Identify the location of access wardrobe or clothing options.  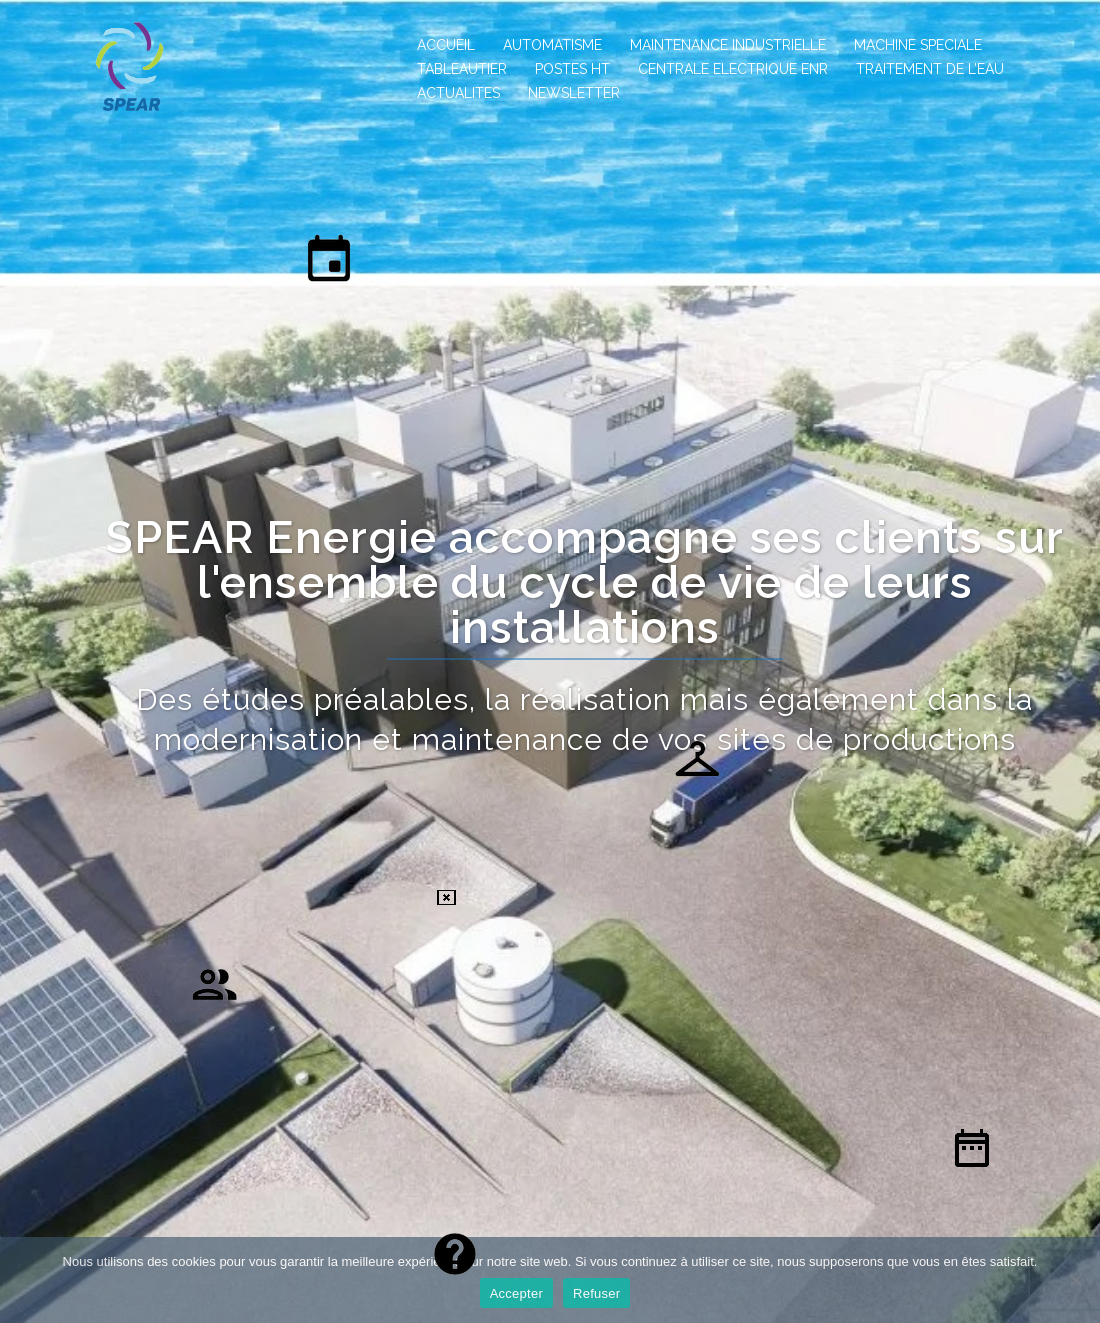
(697, 758).